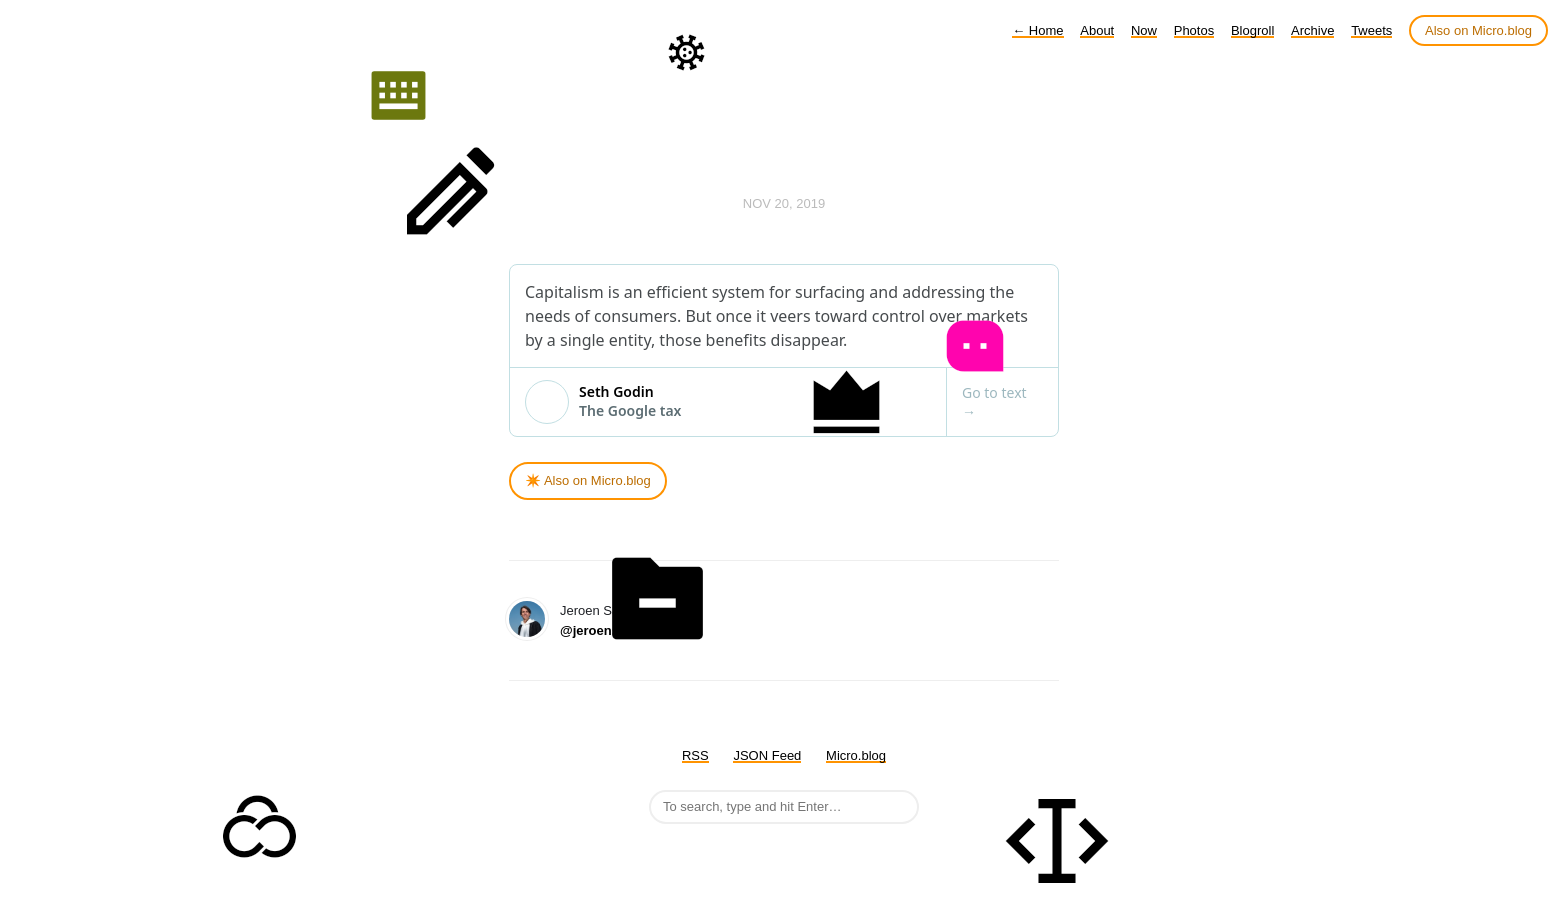 The height and width of the screenshot is (904, 1568). Describe the element at coordinates (975, 346) in the screenshot. I see `open messaging or chat app` at that location.